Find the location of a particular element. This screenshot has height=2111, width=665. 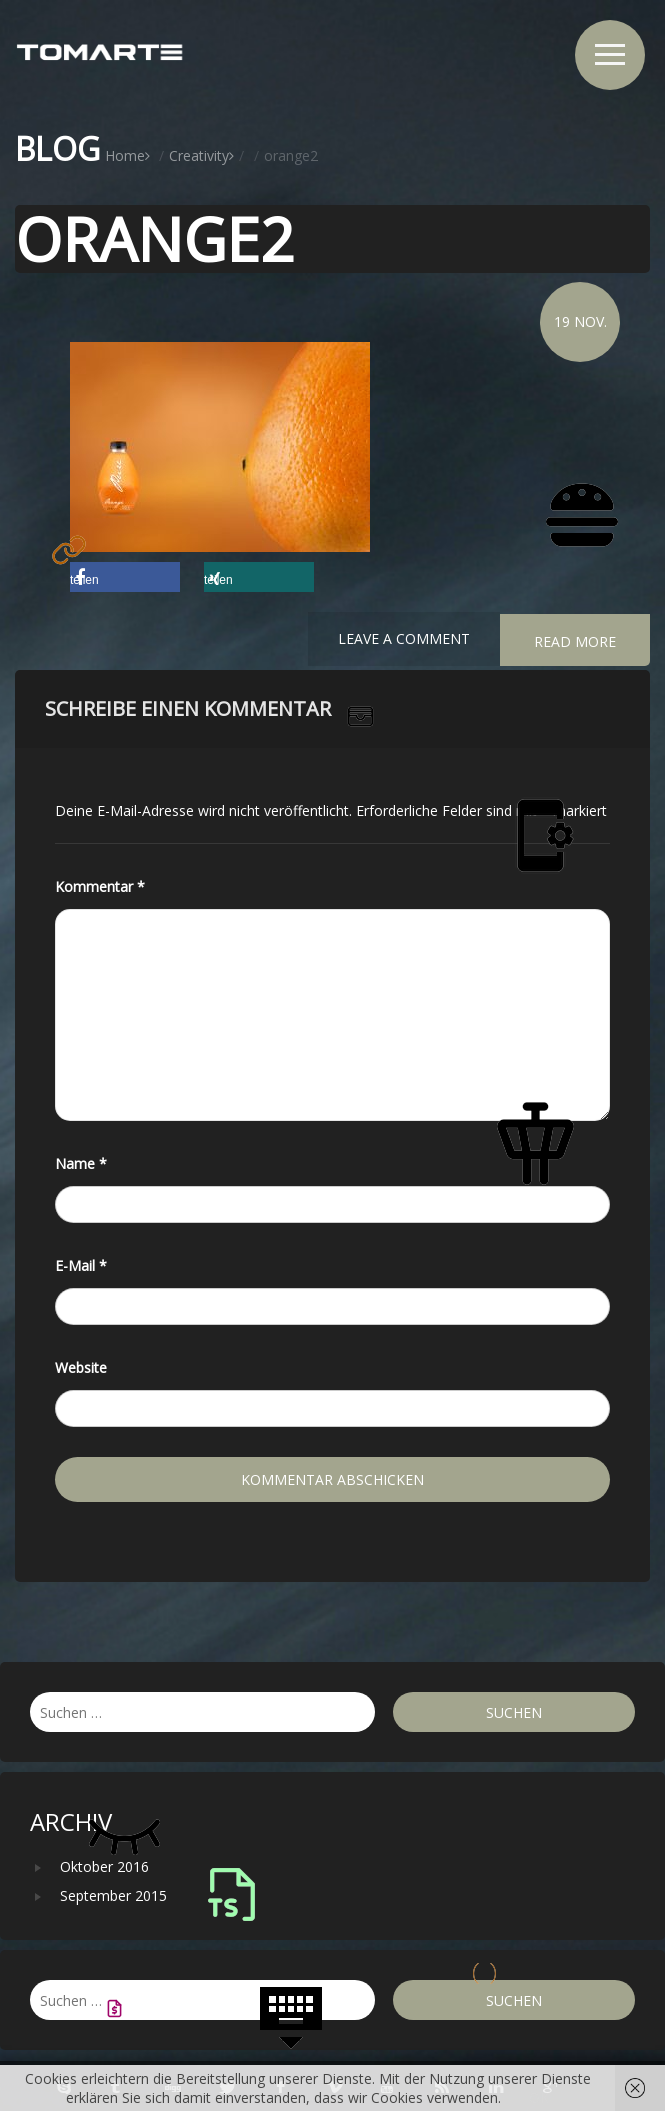

access food or restaurant options is located at coordinates (582, 515).